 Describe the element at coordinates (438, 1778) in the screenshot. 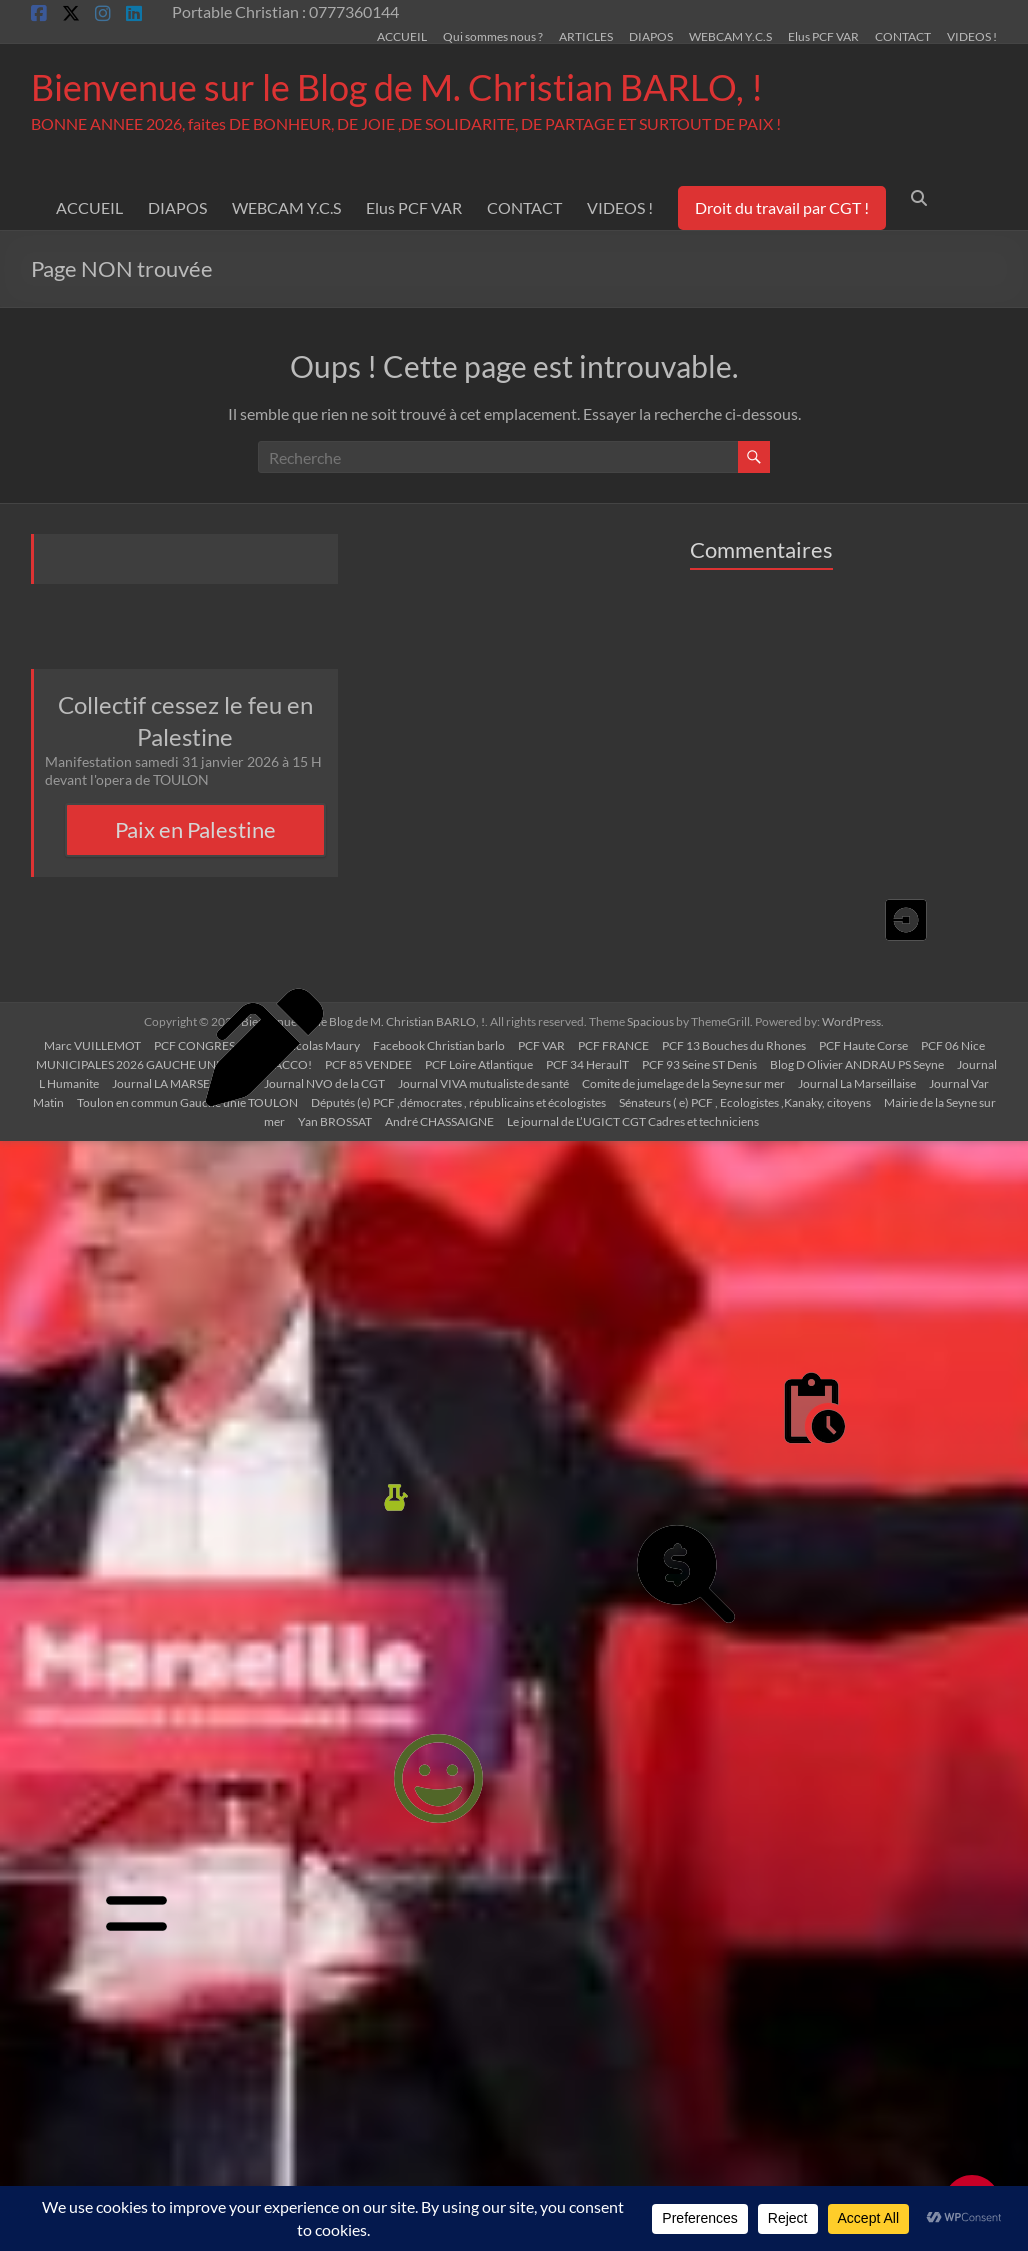

I see `react with a happy expression` at that location.